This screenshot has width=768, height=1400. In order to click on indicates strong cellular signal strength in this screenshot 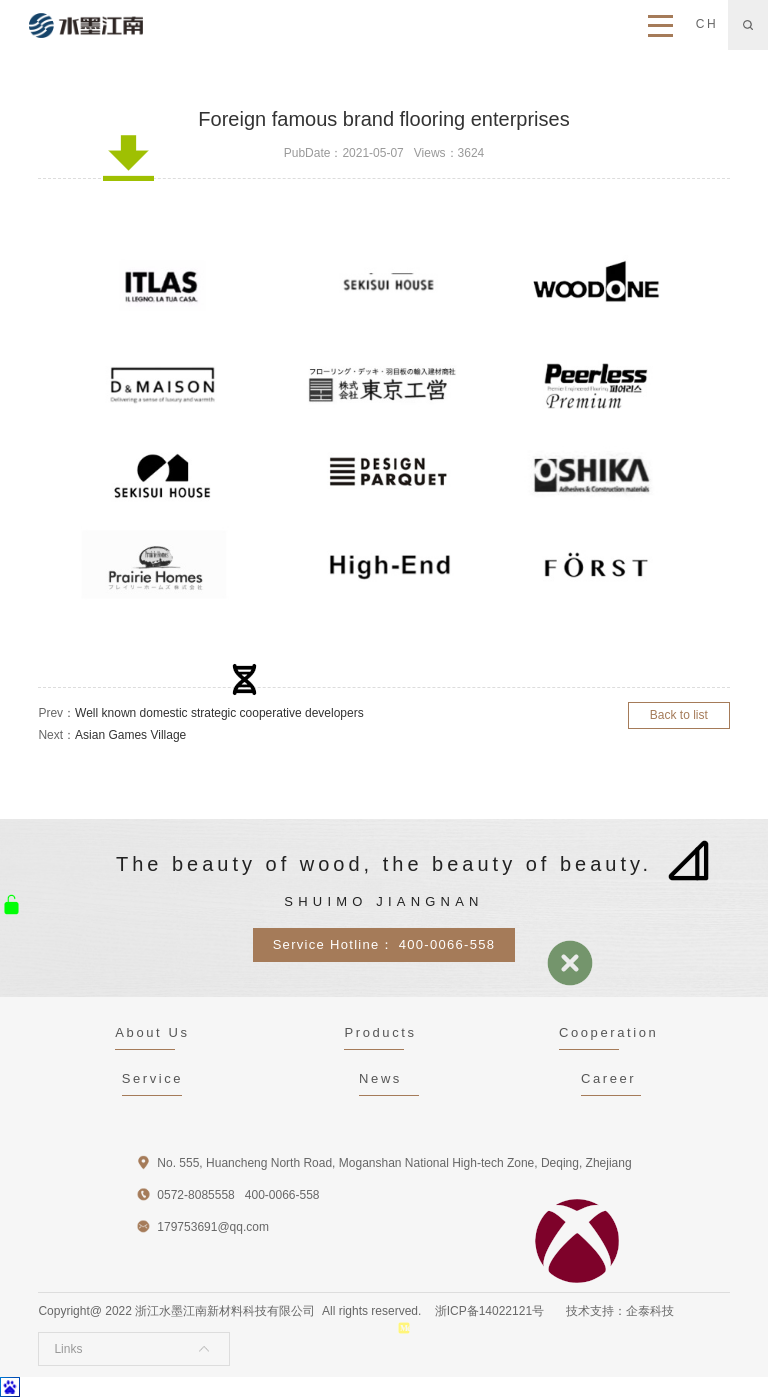, I will do `click(688, 860)`.